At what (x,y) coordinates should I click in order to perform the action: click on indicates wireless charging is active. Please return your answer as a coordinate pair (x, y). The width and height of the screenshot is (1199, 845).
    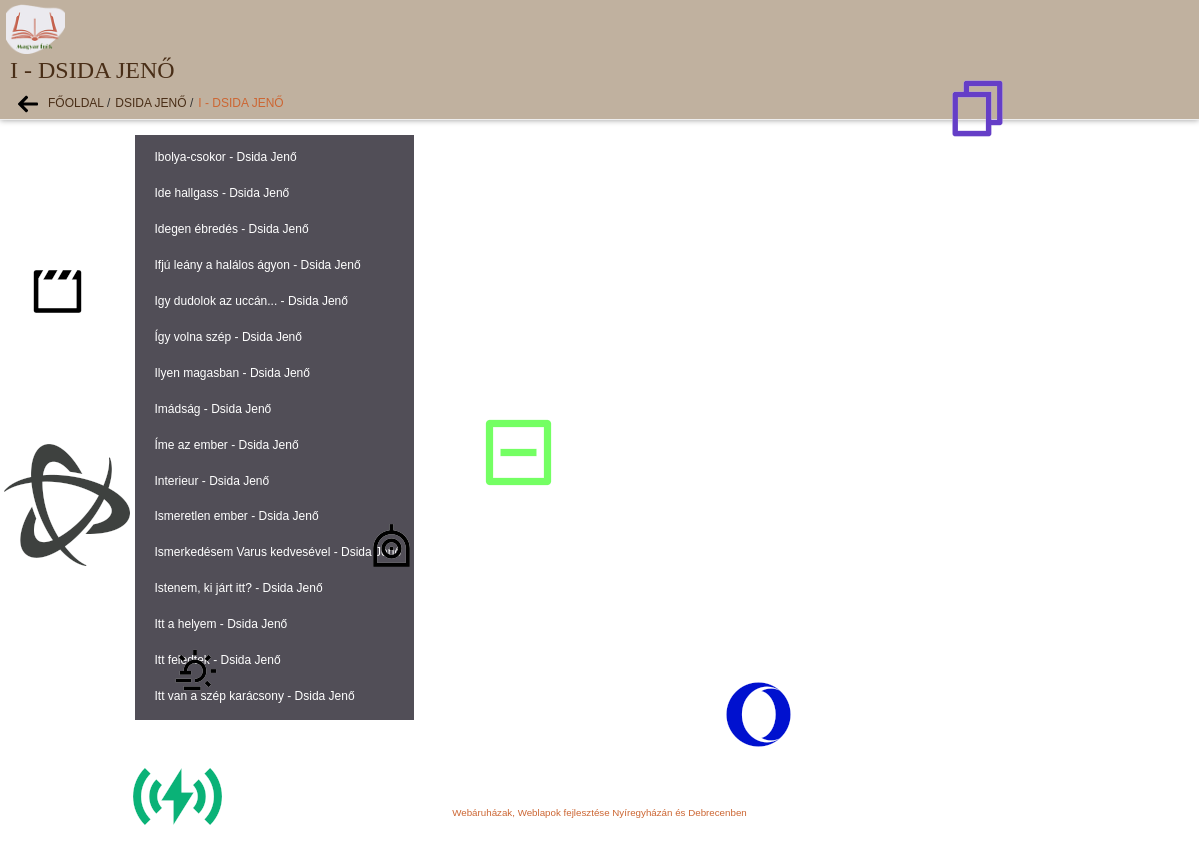
    Looking at the image, I should click on (177, 796).